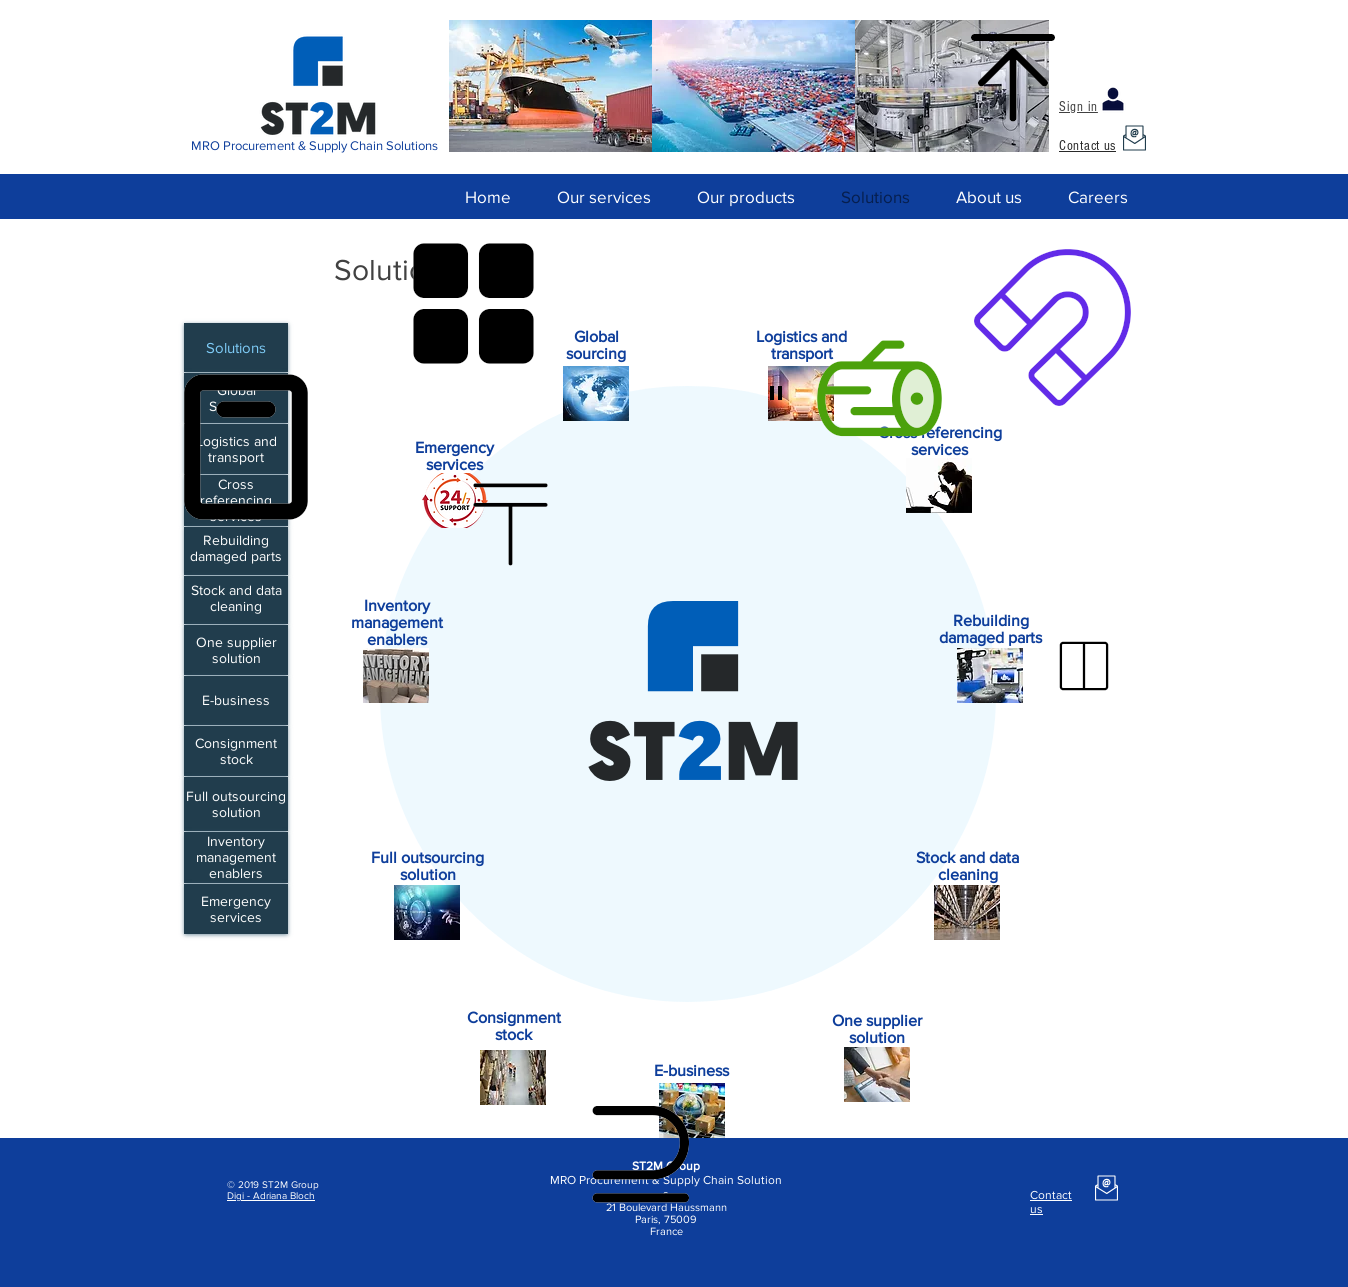 The width and height of the screenshot is (1348, 1287). I want to click on split view horizontally, so click(1084, 666).